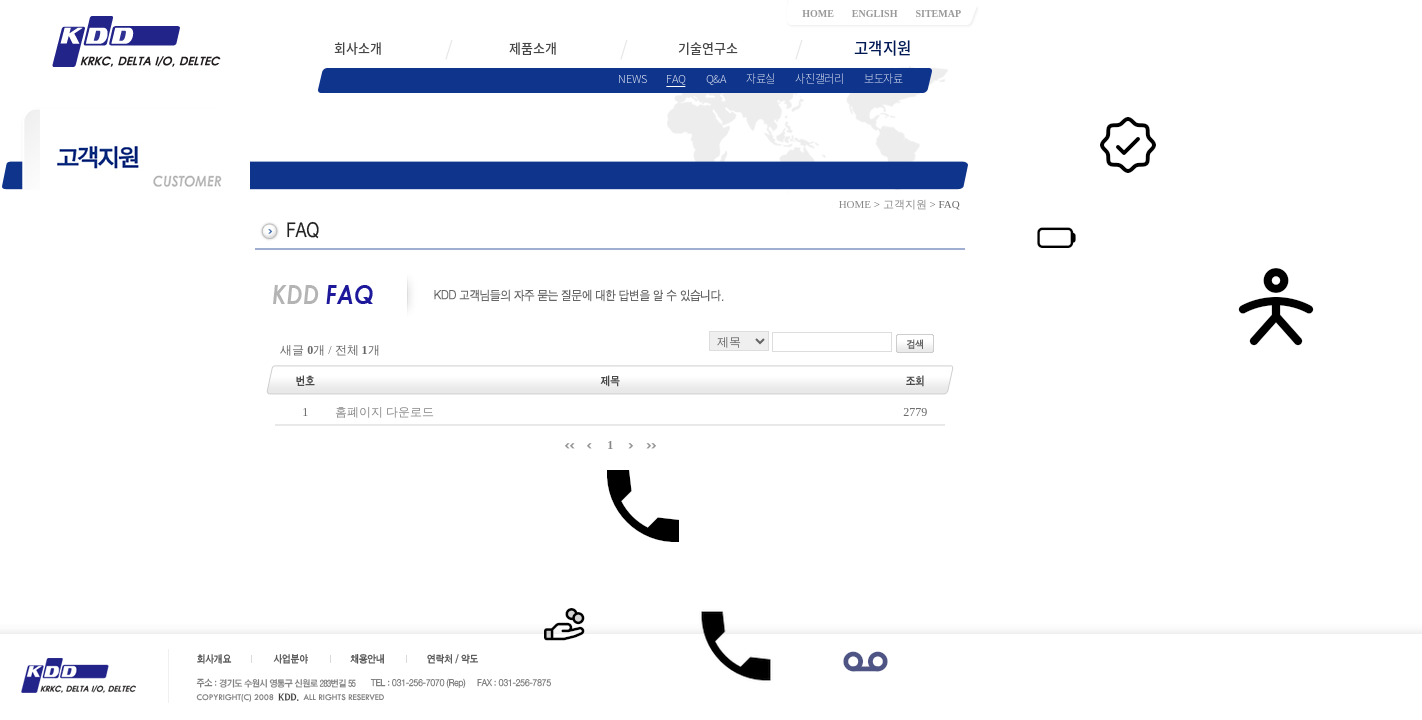  What do you see at coordinates (865, 661) in the screenshot?
I see `access voicemail messages` at bounding box center [865, 661].